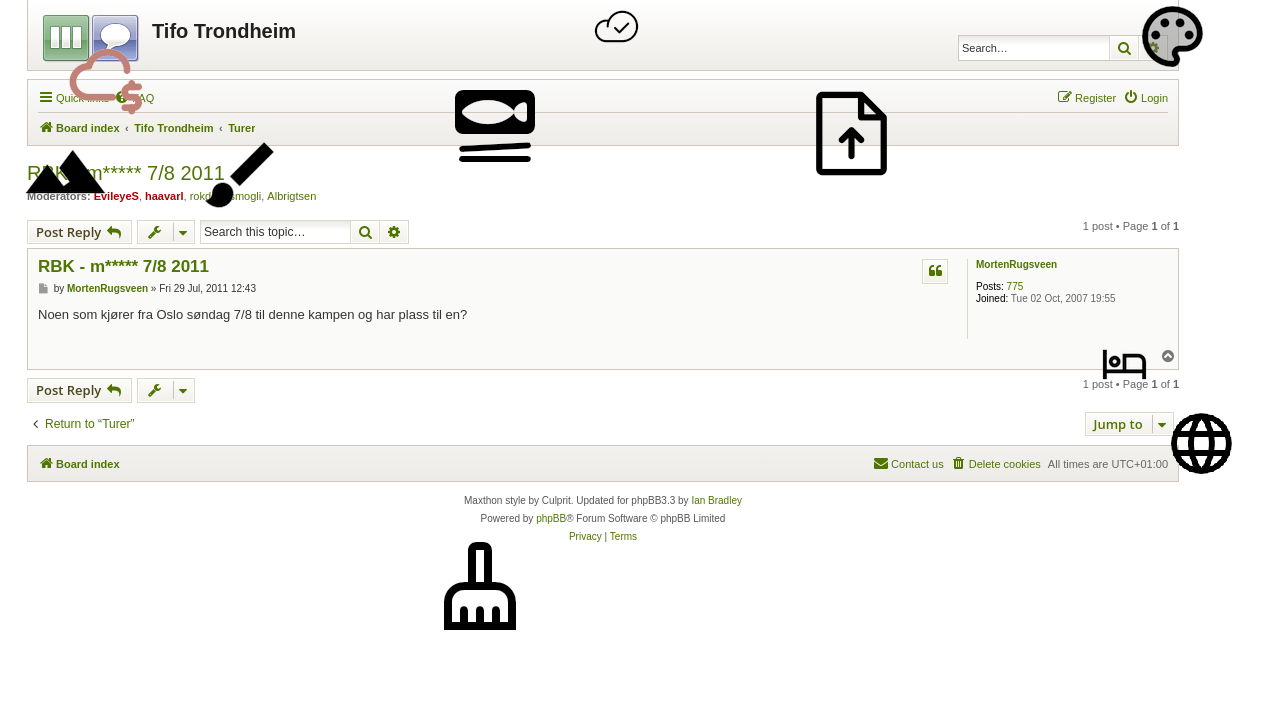 The image size is (1280, 727). Describe the element at coordinates (107, 76) in the screenshot. I see `view cloud storage pricing or billing` at that location.